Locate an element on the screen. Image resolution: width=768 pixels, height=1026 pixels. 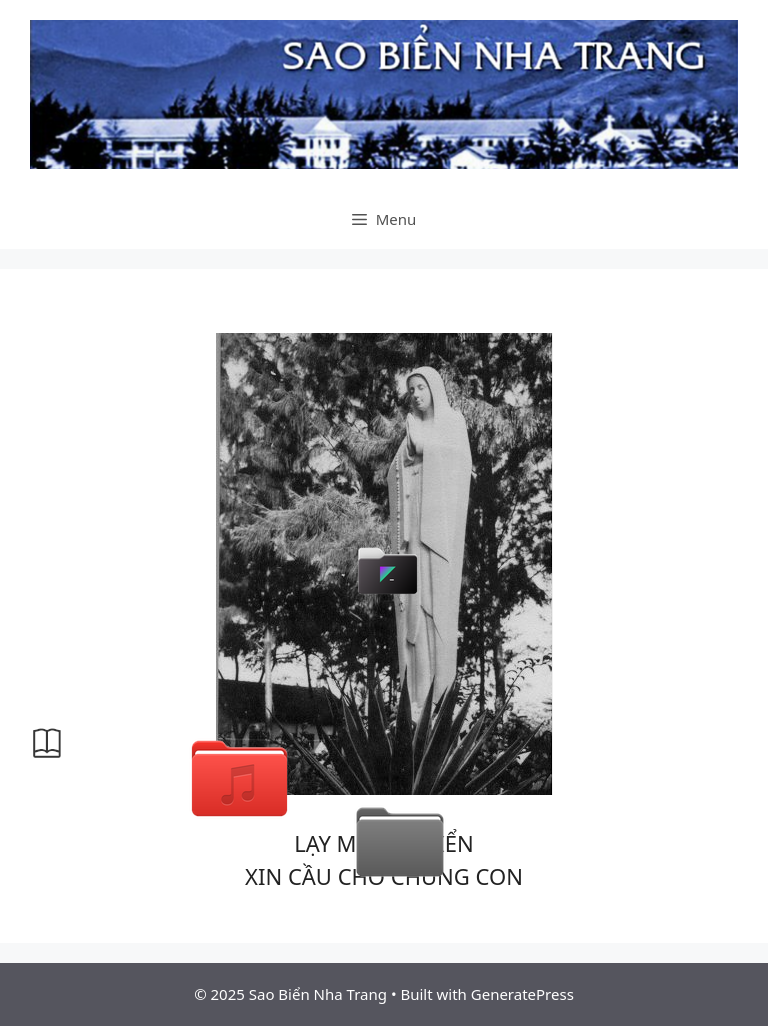
open the dictionary app is located at coordinates (48, 743).